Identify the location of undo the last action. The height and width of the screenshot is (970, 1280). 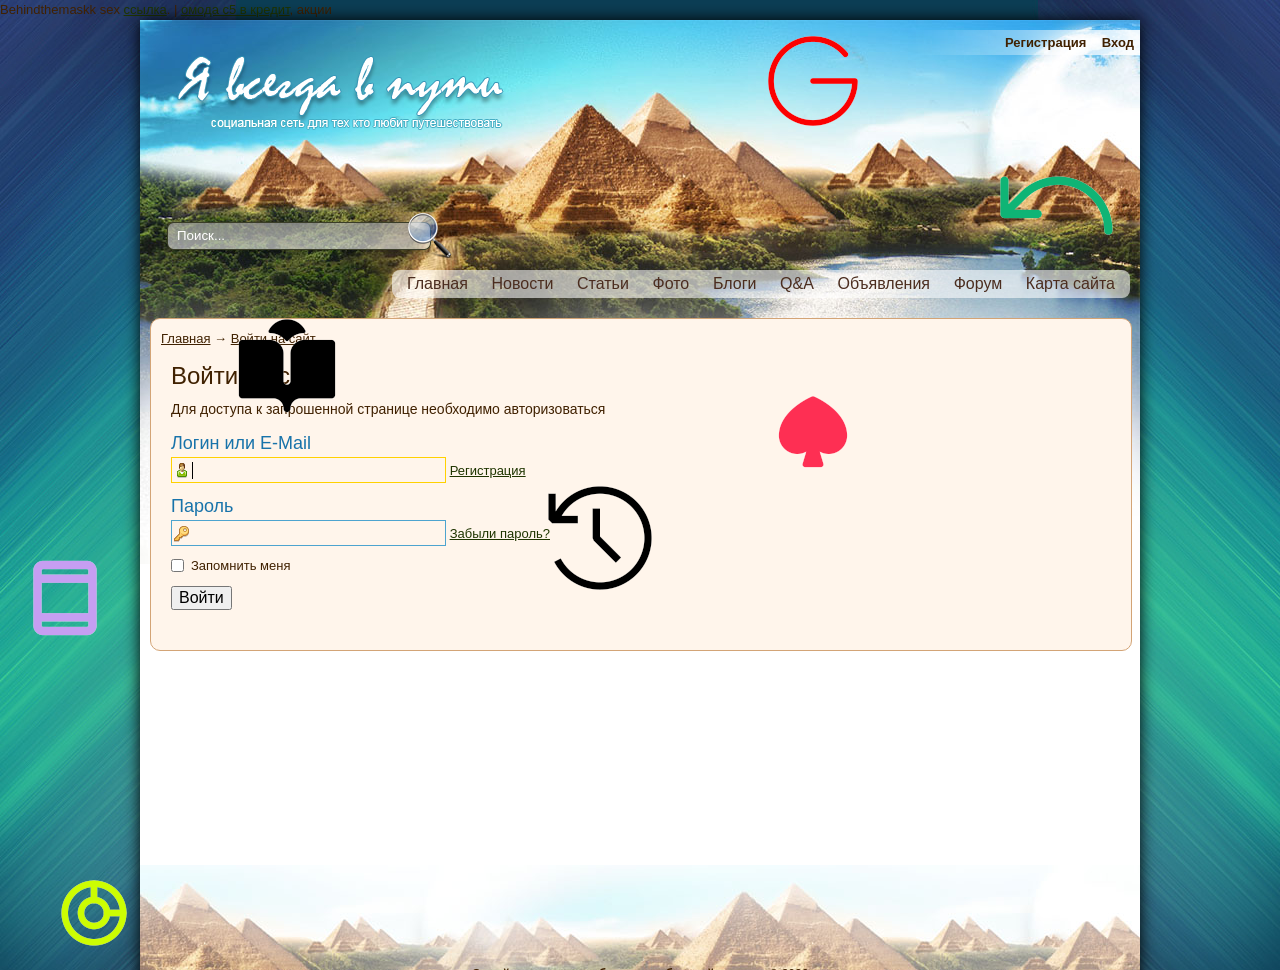
(1058, 201).